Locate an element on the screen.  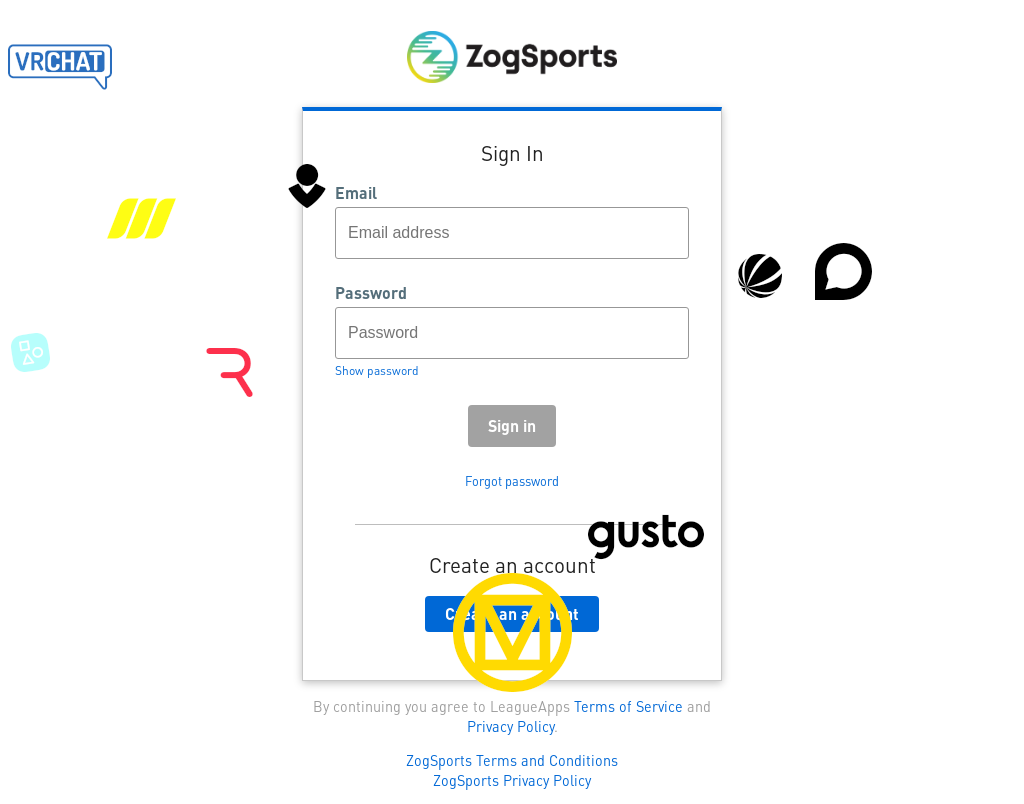
rive animation platform logo is located at coordinates (229, 372).